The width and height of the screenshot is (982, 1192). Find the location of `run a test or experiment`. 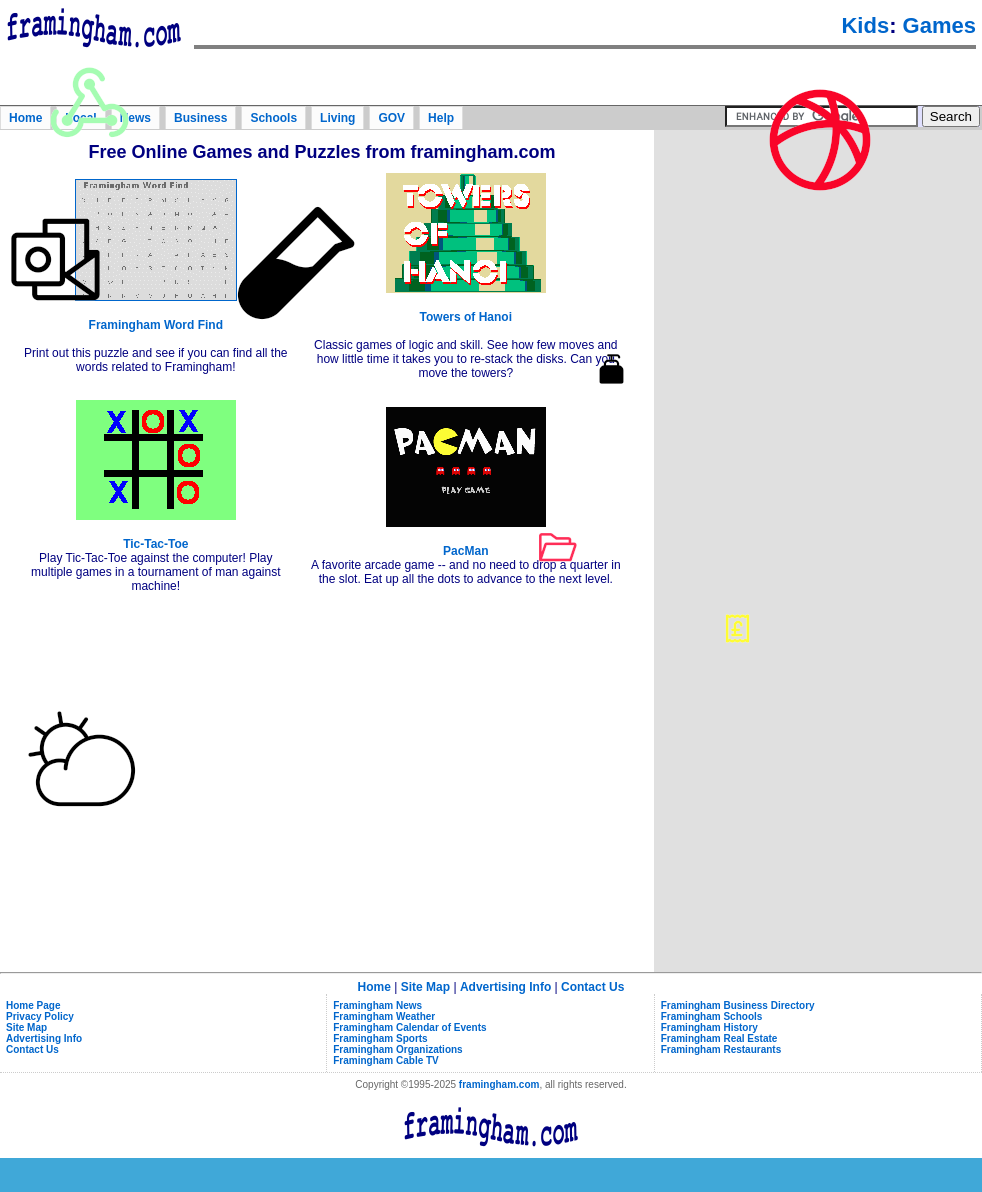

run a test or experiment is located at coordinates (294, 263).